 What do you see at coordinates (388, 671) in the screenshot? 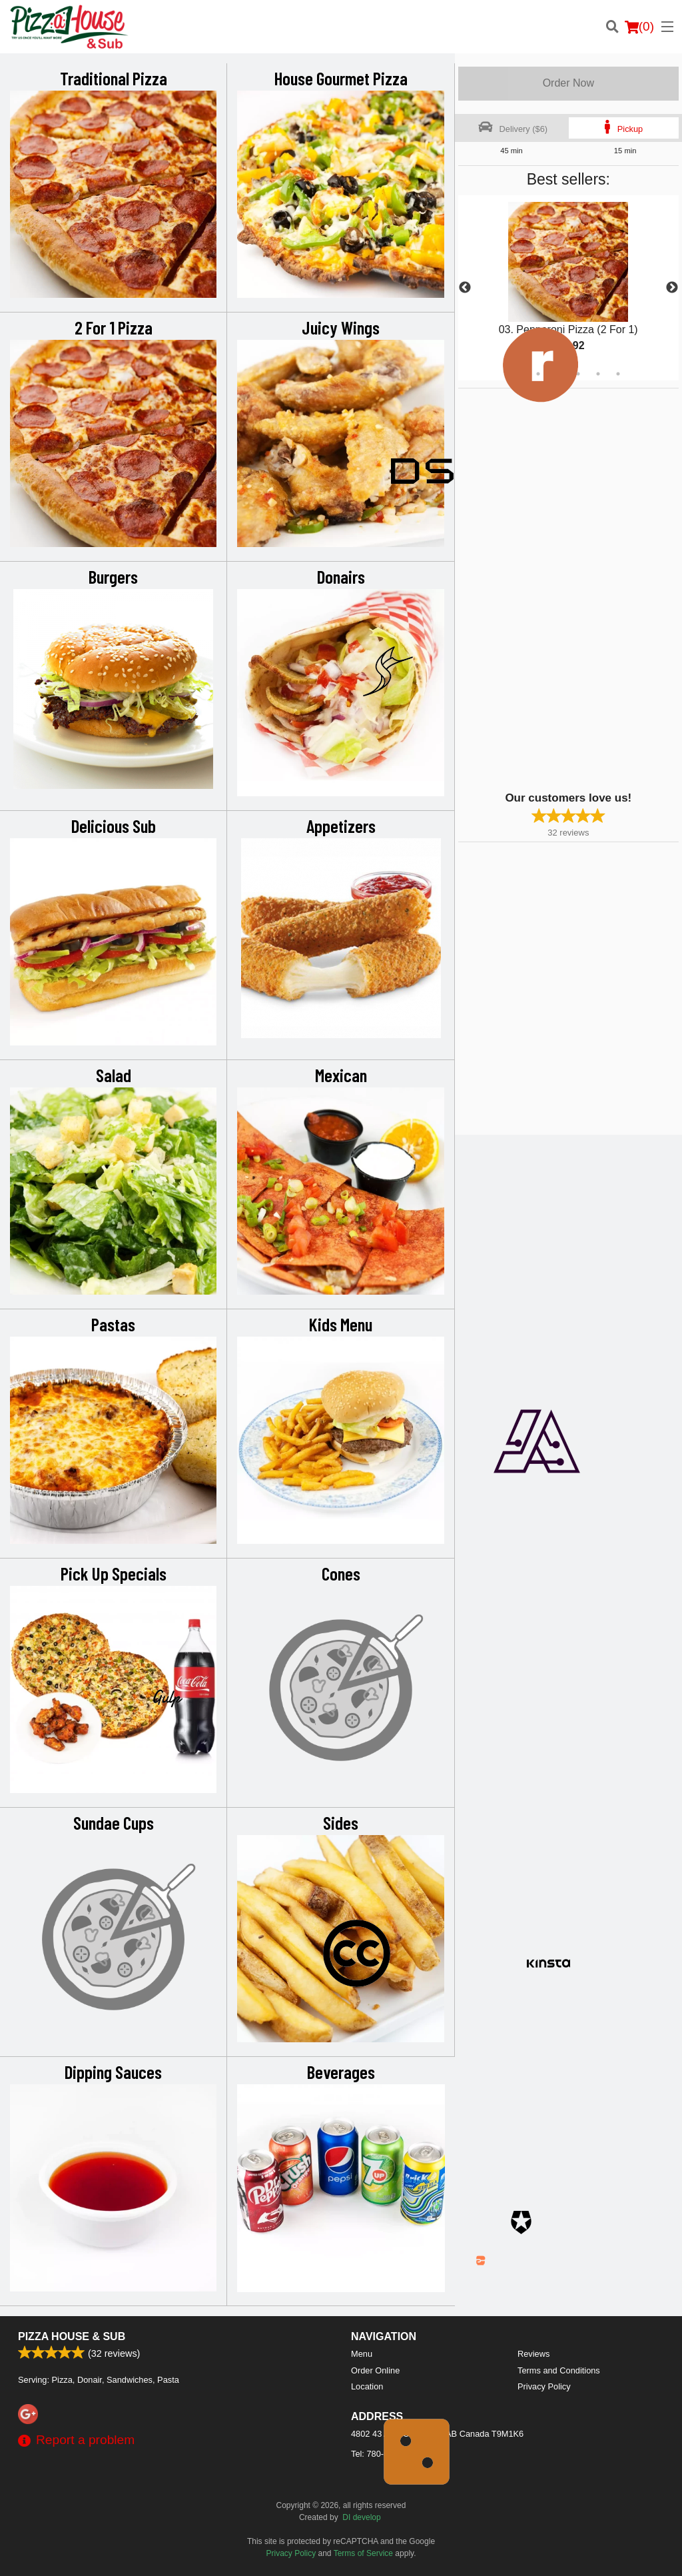
I see `sailfish os logo` at bounding box center [388, 671].